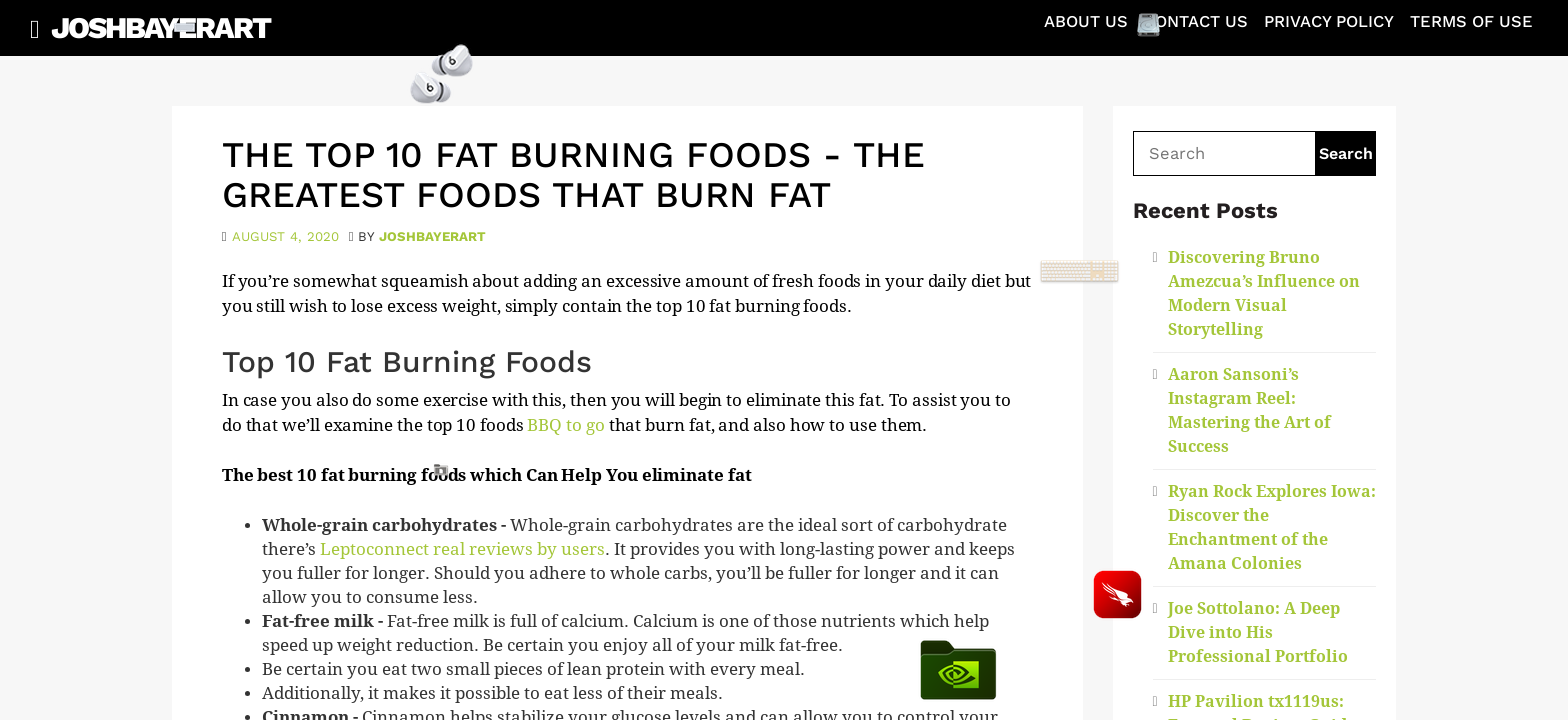  Describe the element at coordinates (1148, 25) in the screenshot. I see `indicates an internal storage drive` at that location.